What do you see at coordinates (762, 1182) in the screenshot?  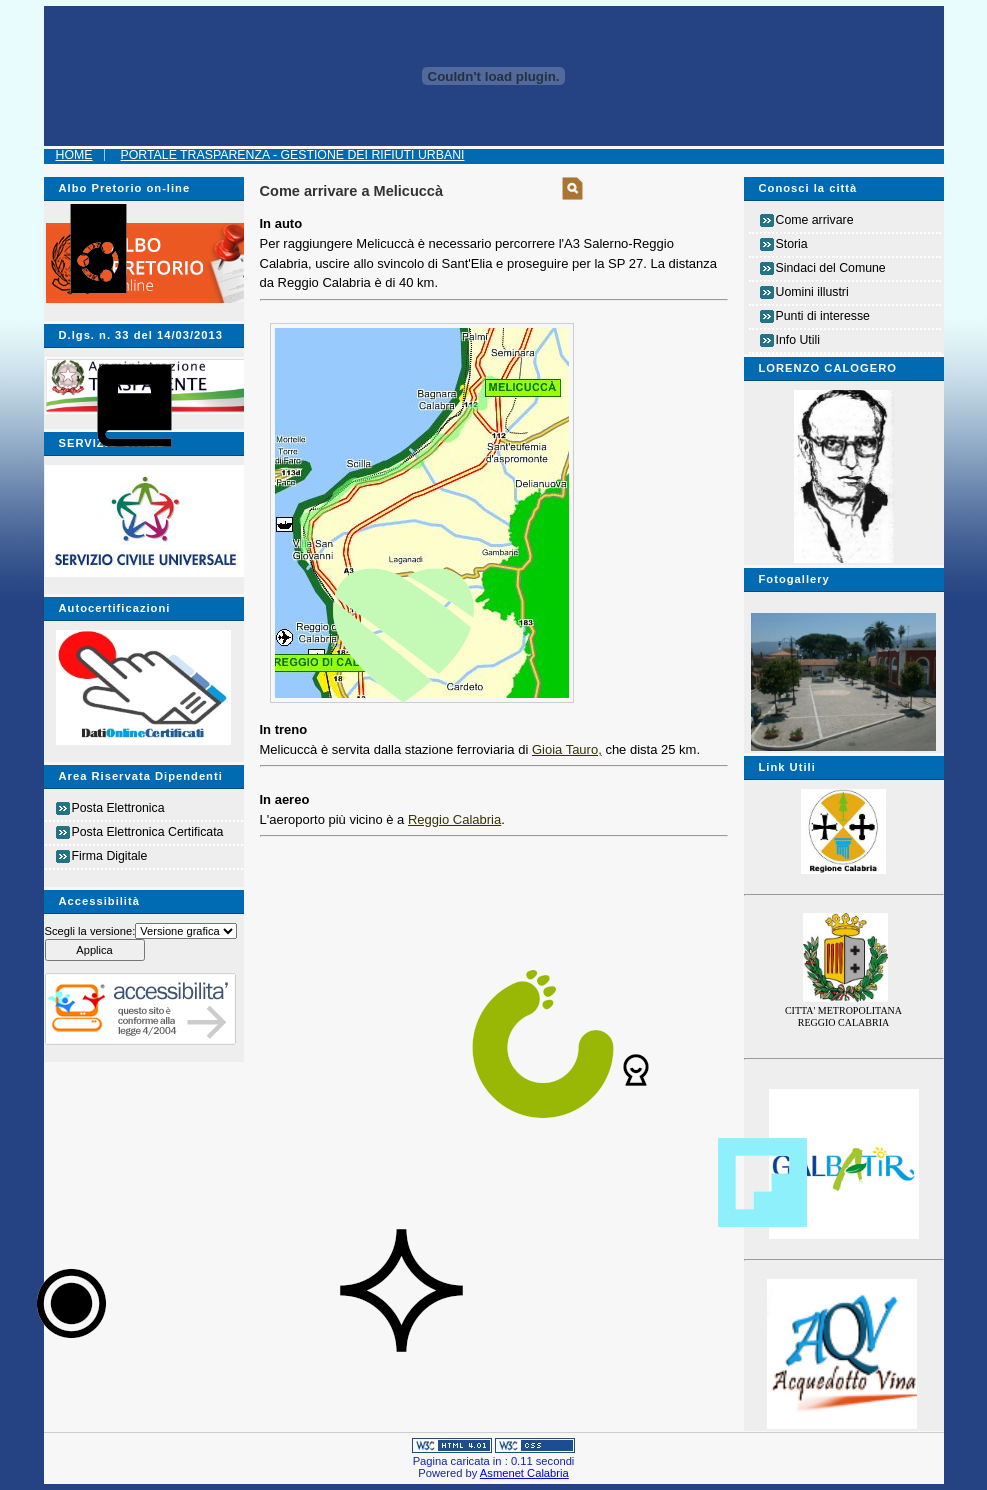 I see `open Flipboard app` at bounding box center [762, 1182].